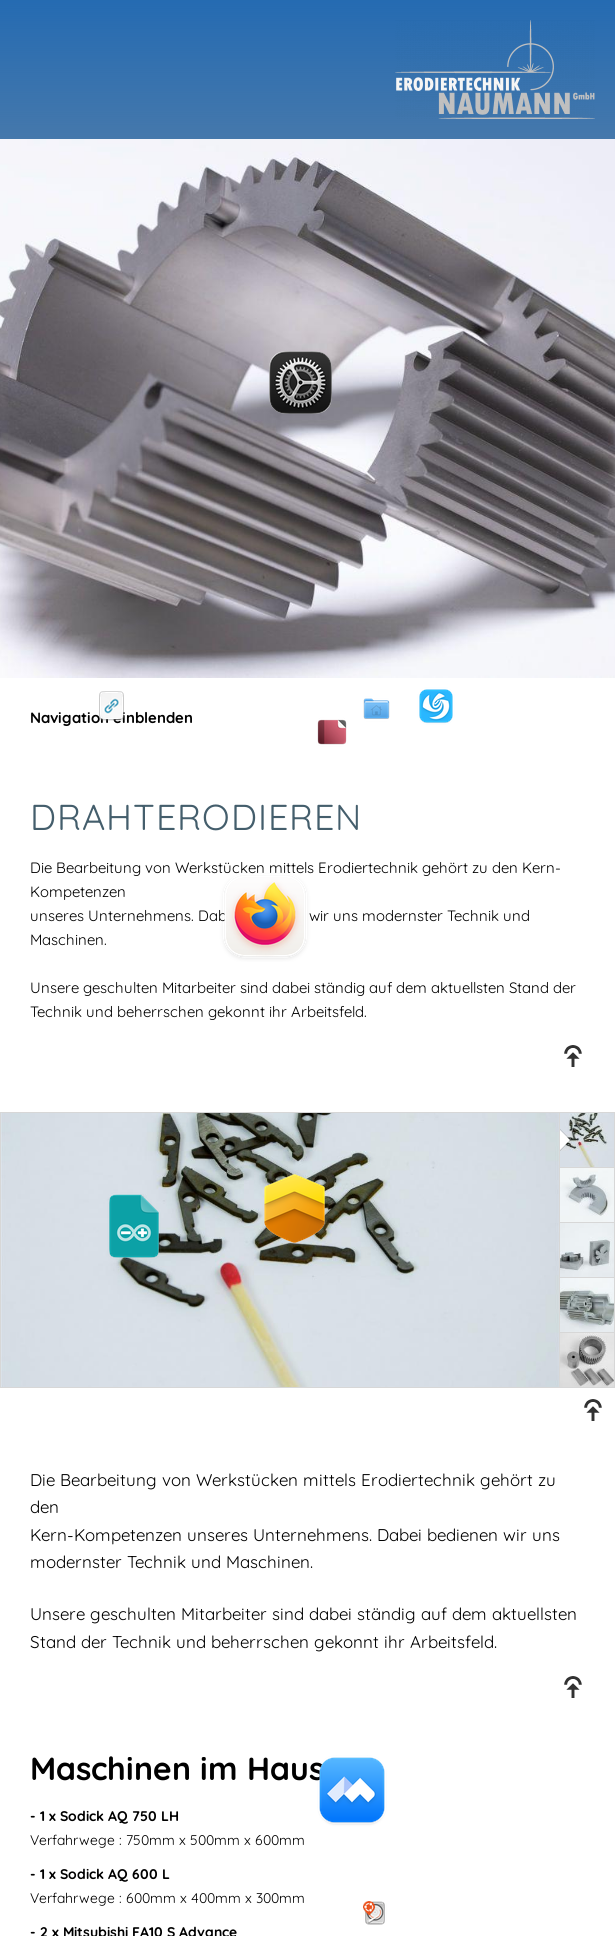 The width and height of the screenshot is (615, 1936). What do you see at coordinates (352, 1790) in the screenshot?
I see `open meeting or video conferencing app` at bounding box center [352, 1790].